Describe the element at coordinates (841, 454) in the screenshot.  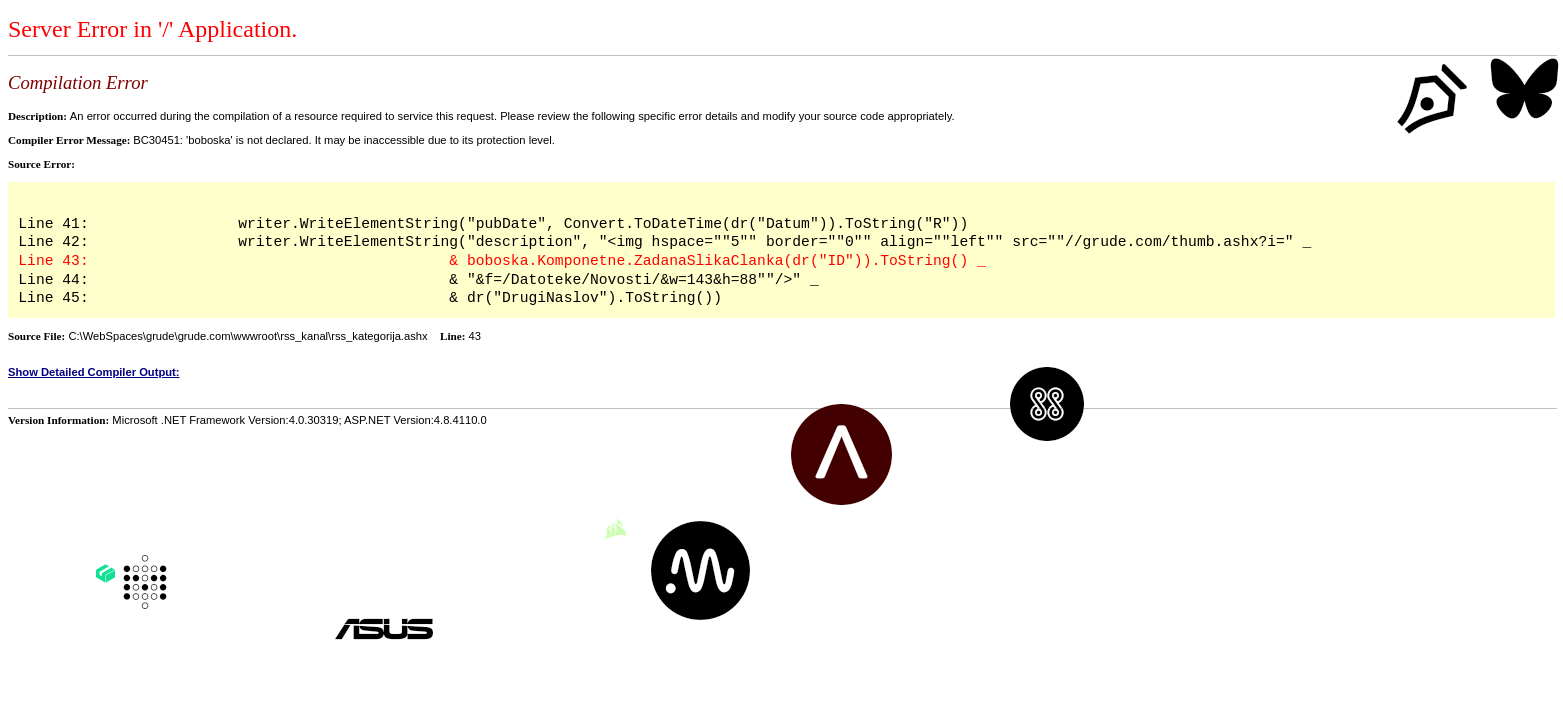
I see `open the lydia mobile payment app` at that location.